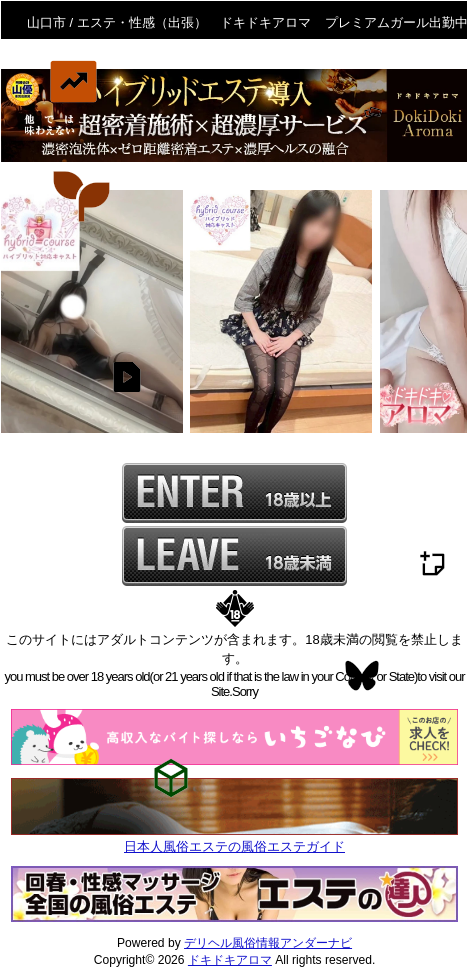 The image size is (467, 969). I want to click on view 3d objects or models, so click(171, 778).